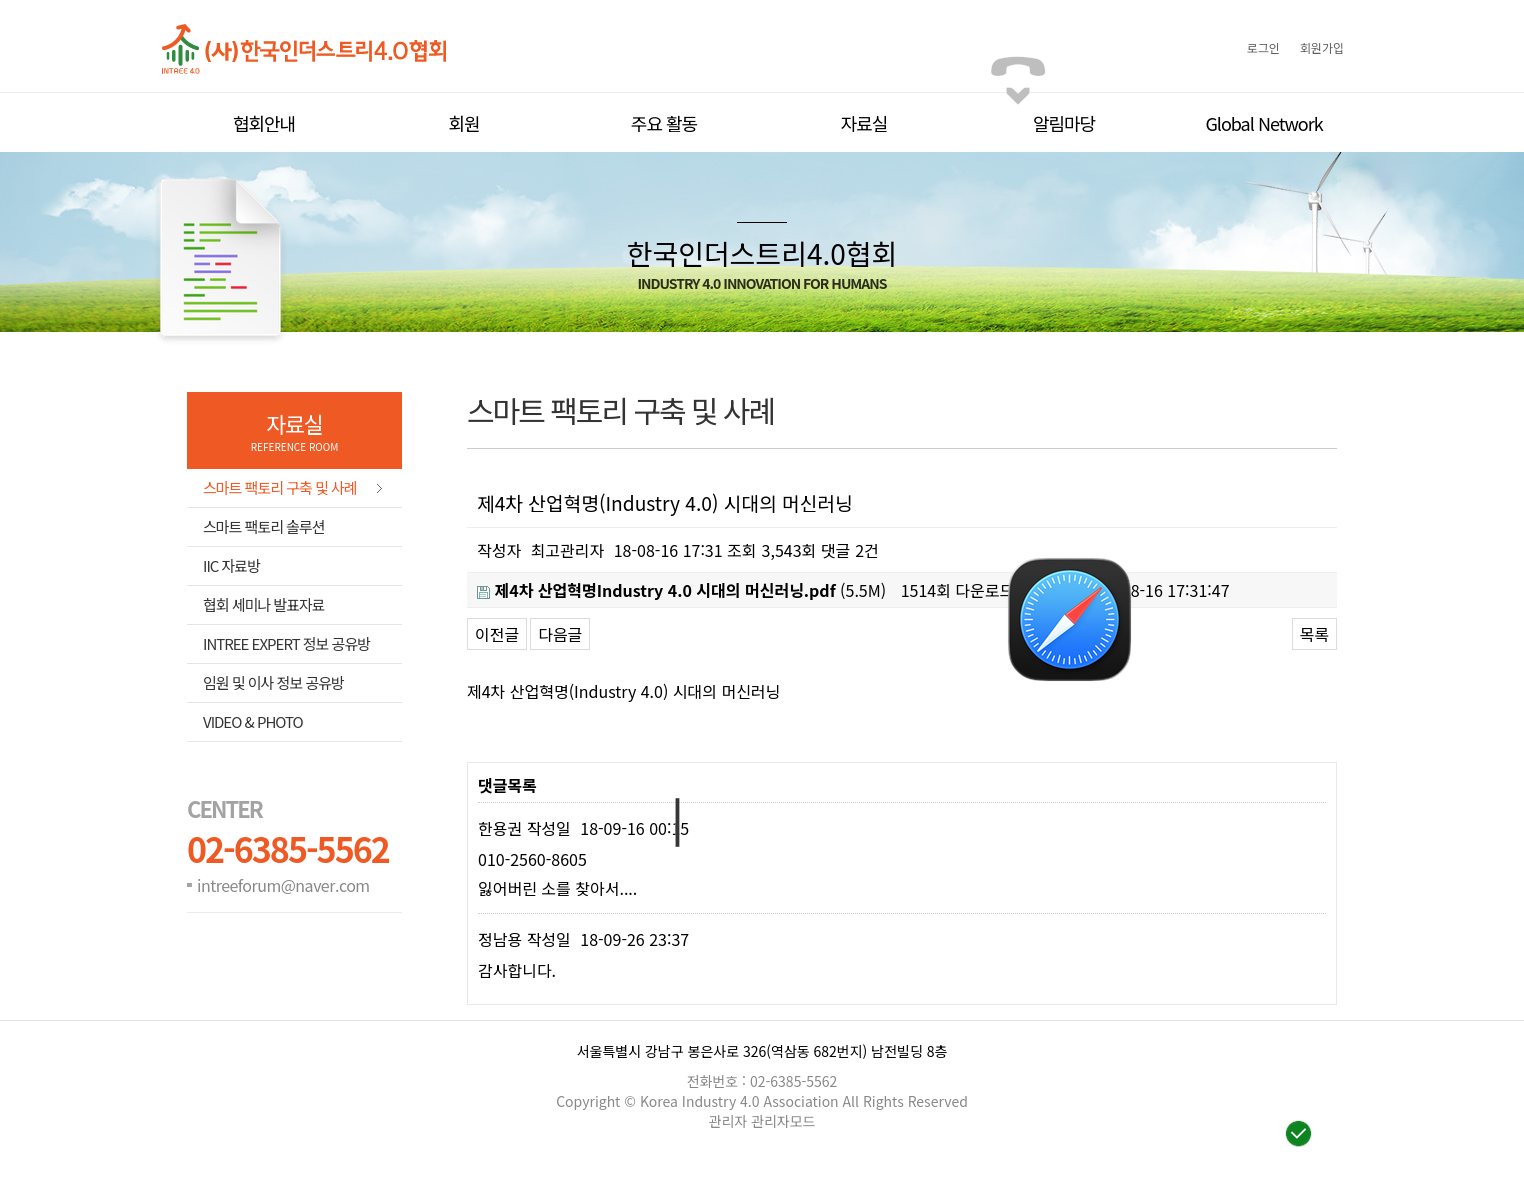 The height and width of the screenshot is (1181, 1524). Describe the element at coordinates (1069, 619) in the screenshot. I see `open Safari web browser` at that location.